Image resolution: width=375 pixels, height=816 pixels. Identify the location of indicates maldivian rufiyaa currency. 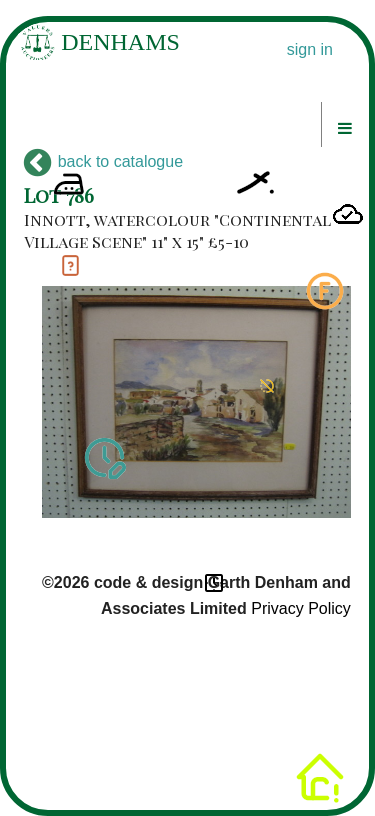
(255, 183).